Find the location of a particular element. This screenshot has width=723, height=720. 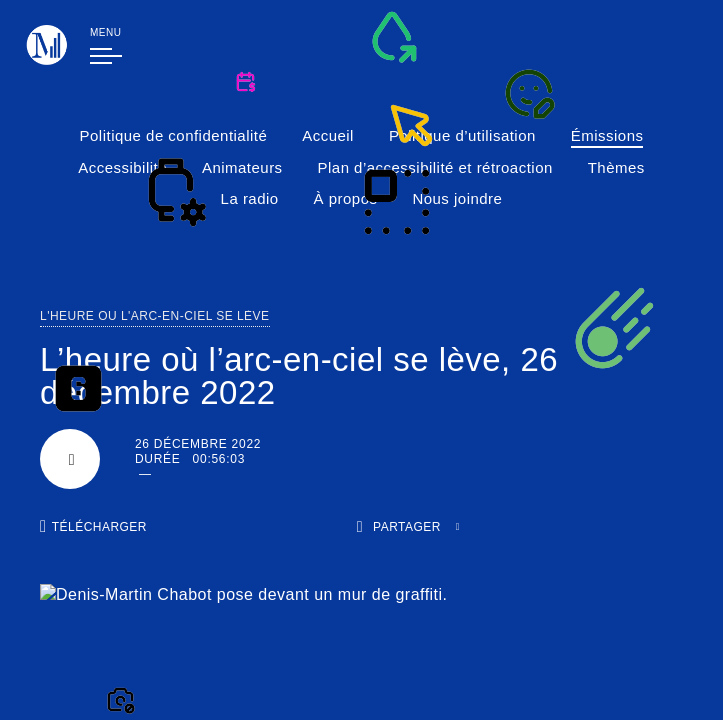

access smartwatch settings is located at coordinates (171, 190).